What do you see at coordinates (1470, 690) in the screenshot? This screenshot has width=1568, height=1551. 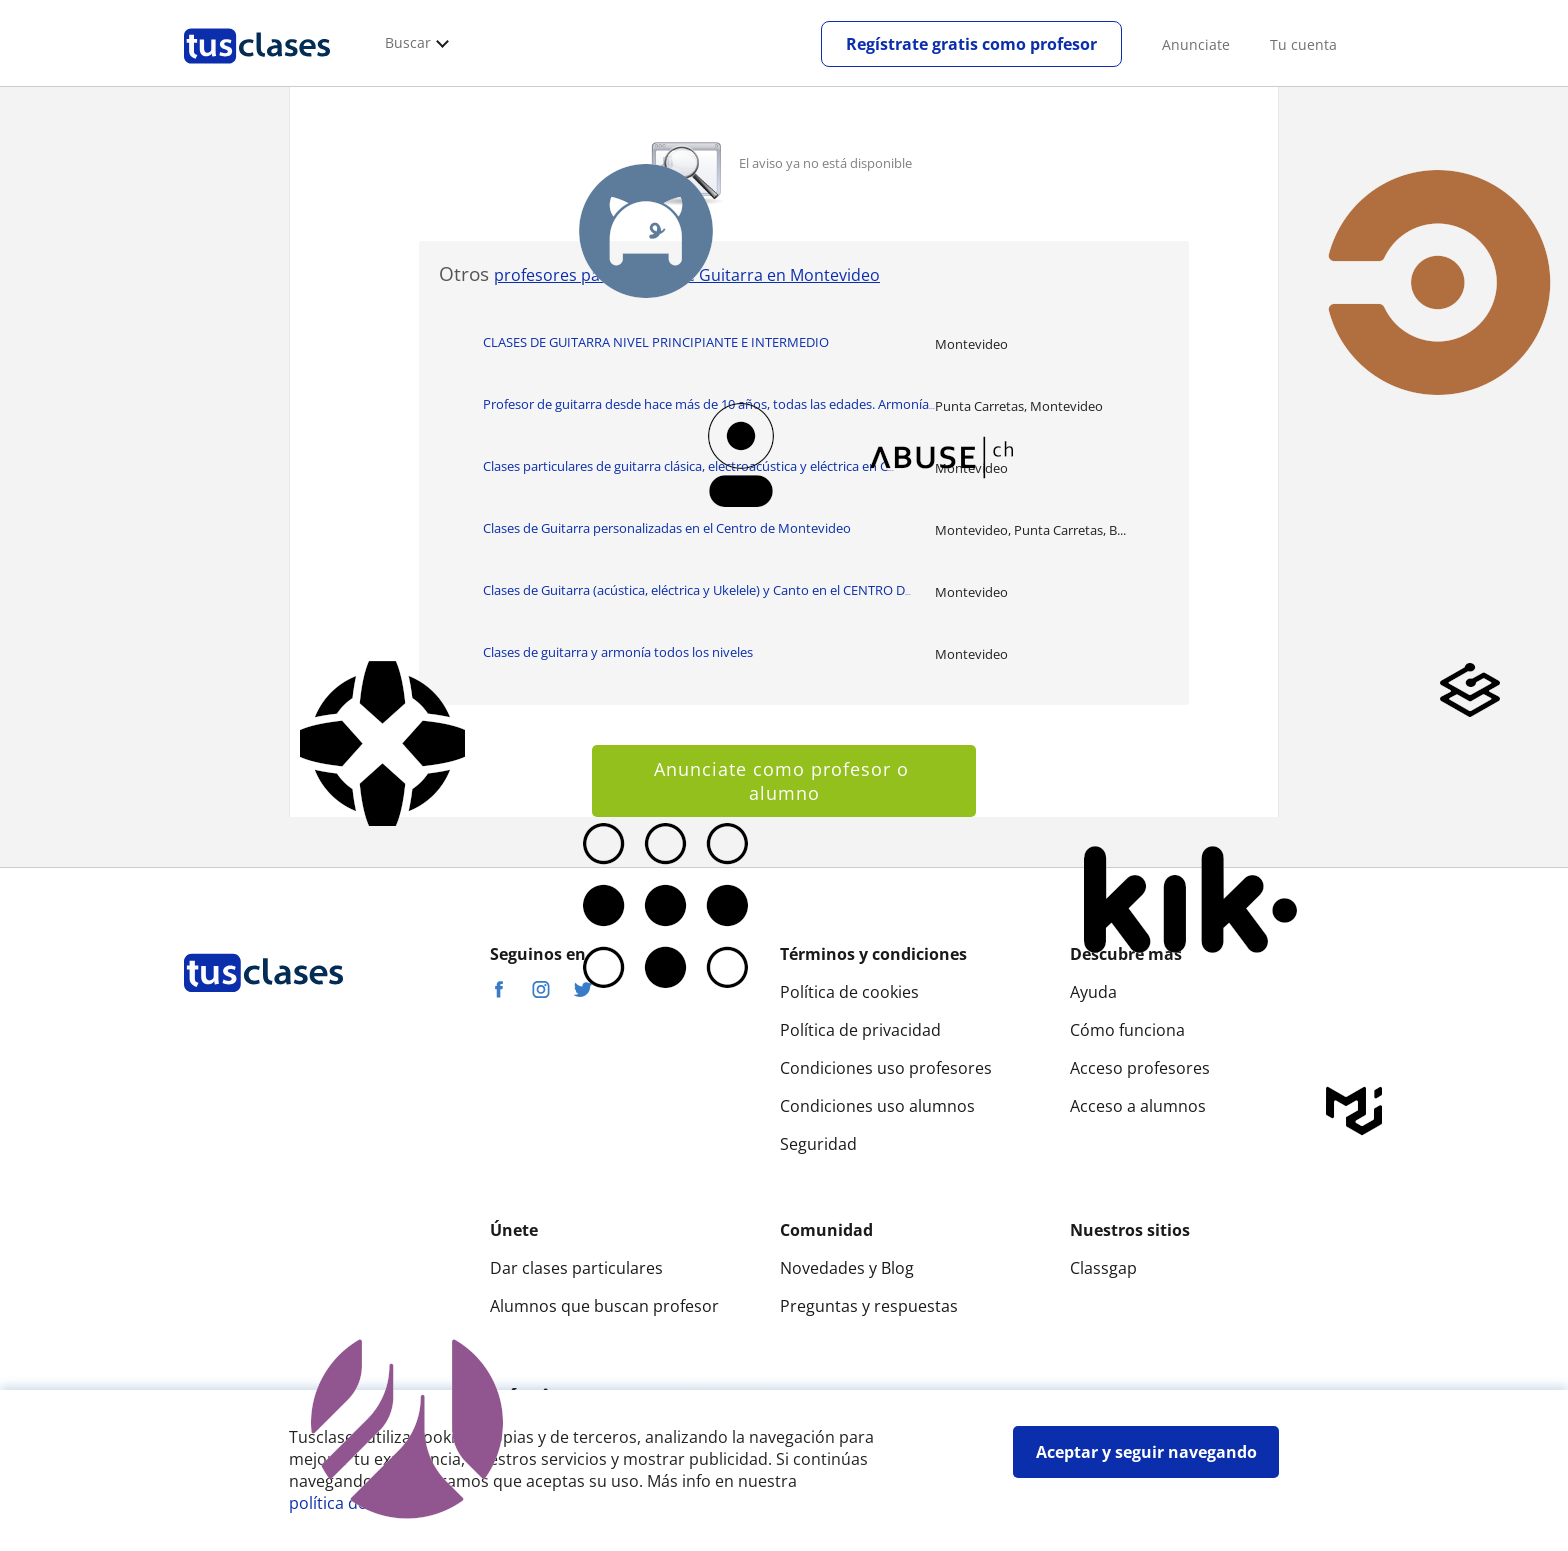 I see `open Traefik Proxy dashboard` at bounding box center [1470, 690].